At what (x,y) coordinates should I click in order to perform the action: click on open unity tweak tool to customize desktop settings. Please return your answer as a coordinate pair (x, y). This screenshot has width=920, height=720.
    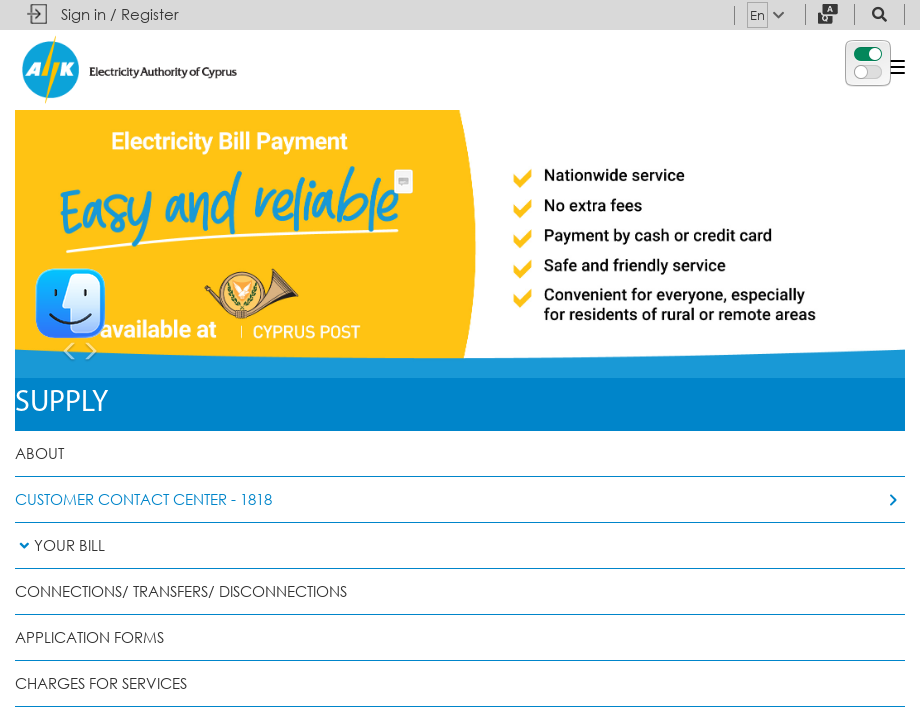
    Looking at the image, I should click on (868, 63).